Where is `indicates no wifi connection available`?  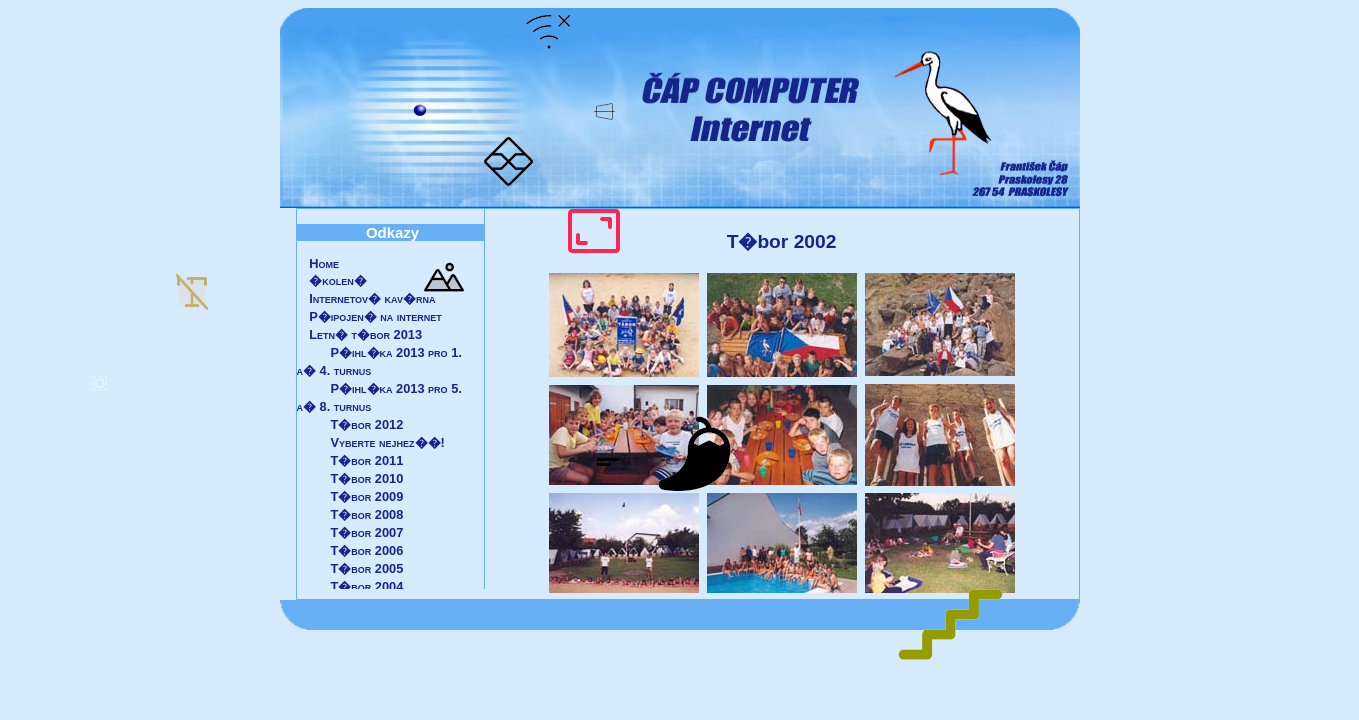 indicates no wifi connection available is located at coordinates (549, 31).